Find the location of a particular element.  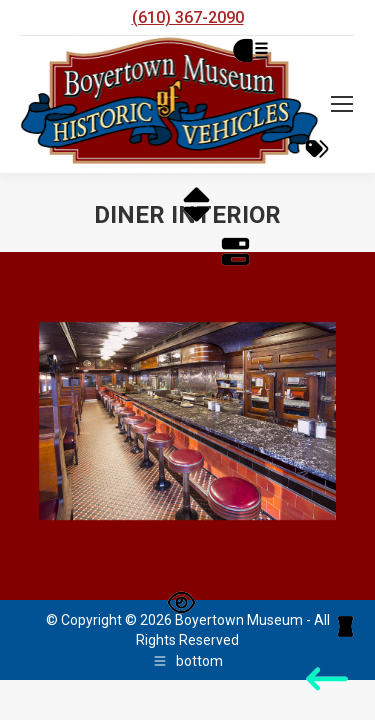

view or manage tags is located at coordinates (316, 149).